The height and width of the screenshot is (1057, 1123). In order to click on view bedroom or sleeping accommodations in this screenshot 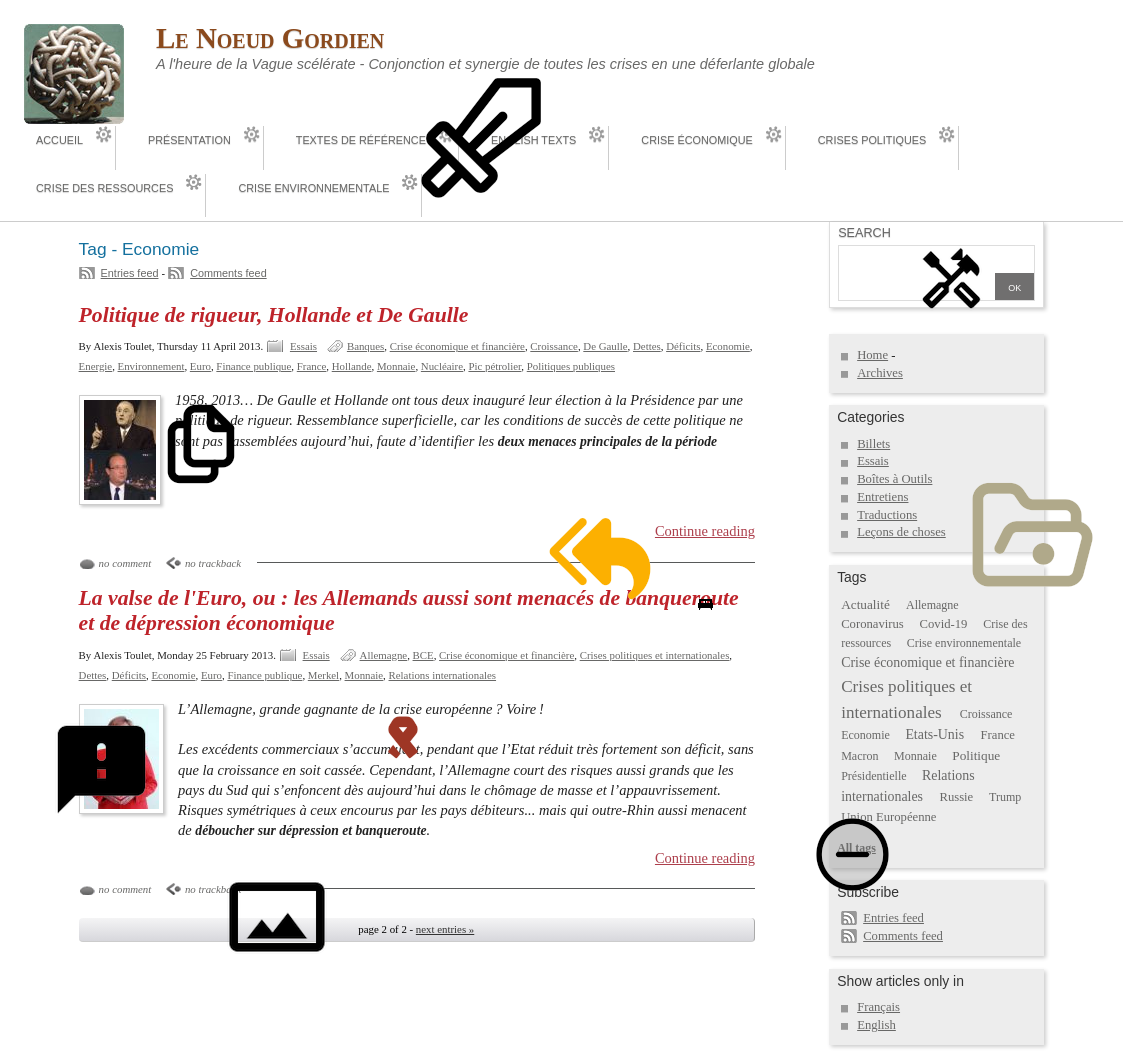, I will do `click(705, 604)`.